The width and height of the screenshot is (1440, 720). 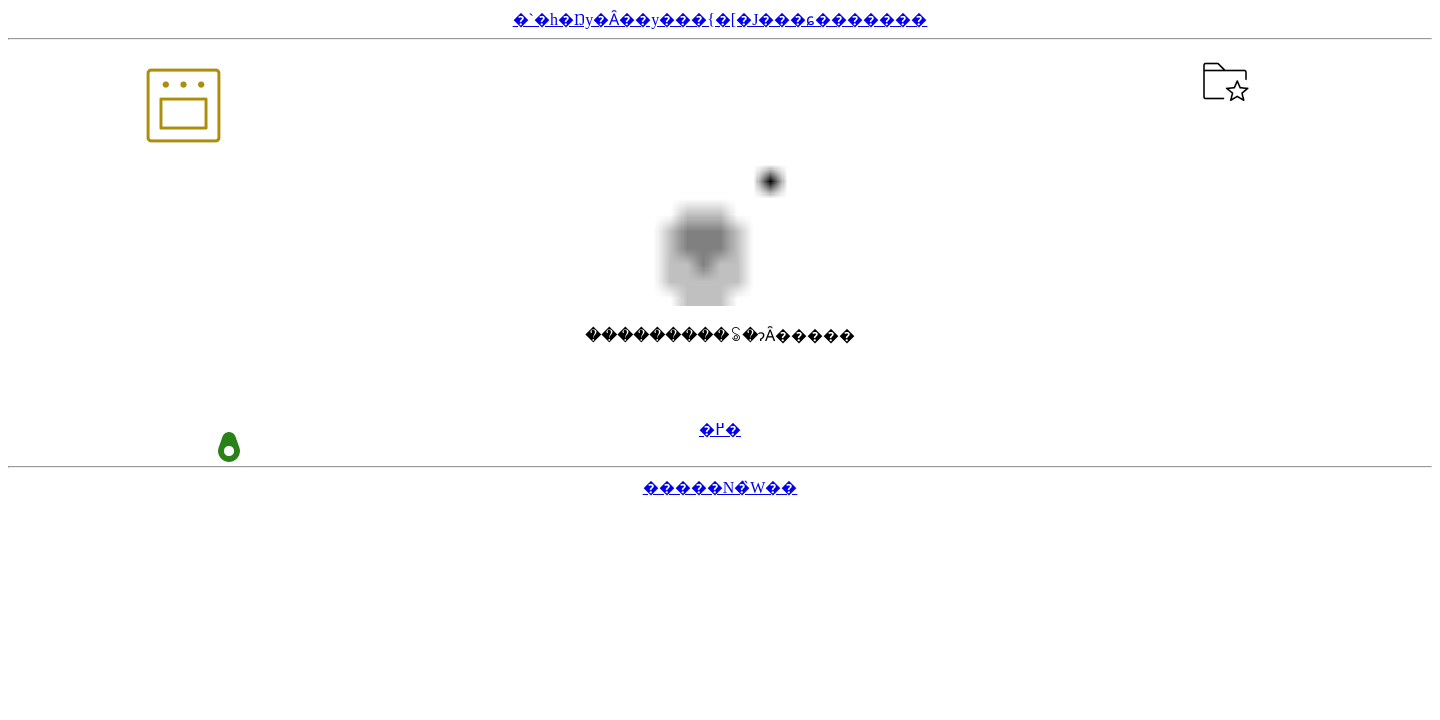 What do you see at coordinates (1225, 81) in the screenshot?
I see `access your starred or favorite folders` at bounding box center [1225, 81].